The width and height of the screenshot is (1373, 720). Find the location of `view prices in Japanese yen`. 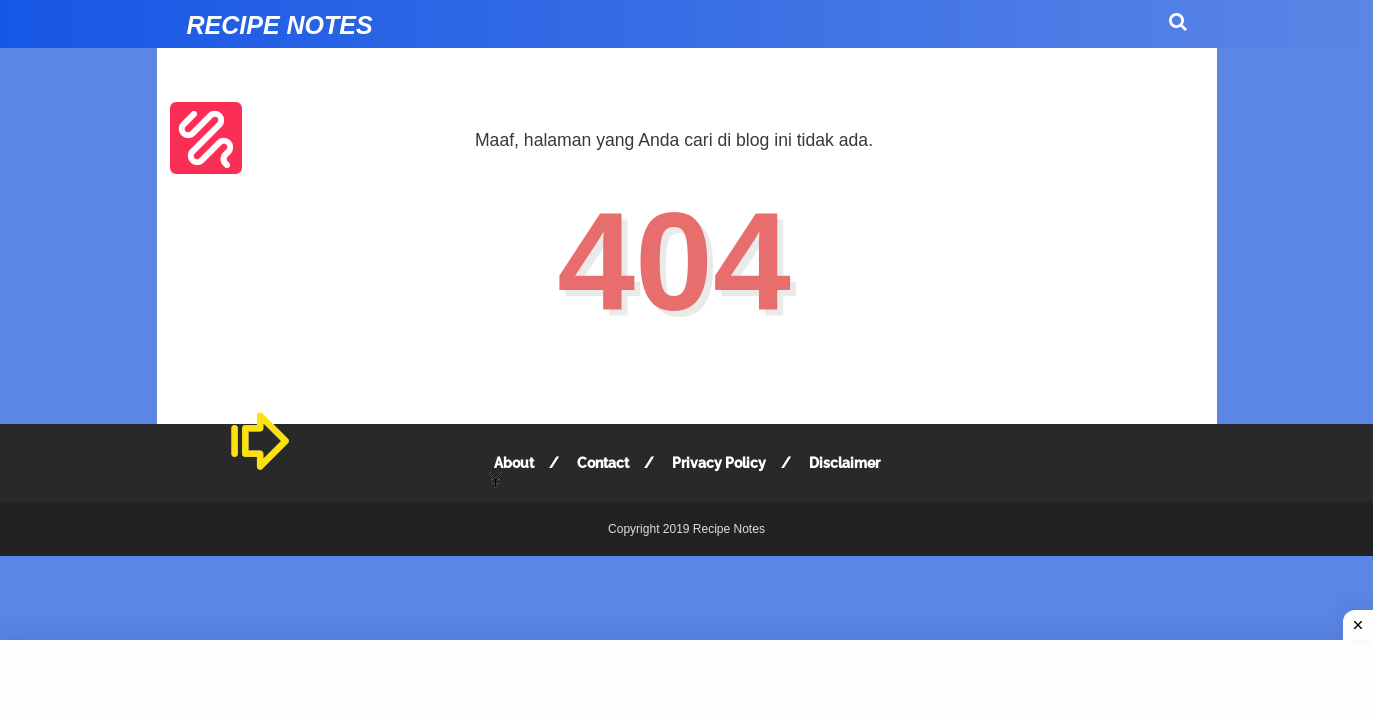

view prices in Japanese yen is located at coordinates (495, 479).